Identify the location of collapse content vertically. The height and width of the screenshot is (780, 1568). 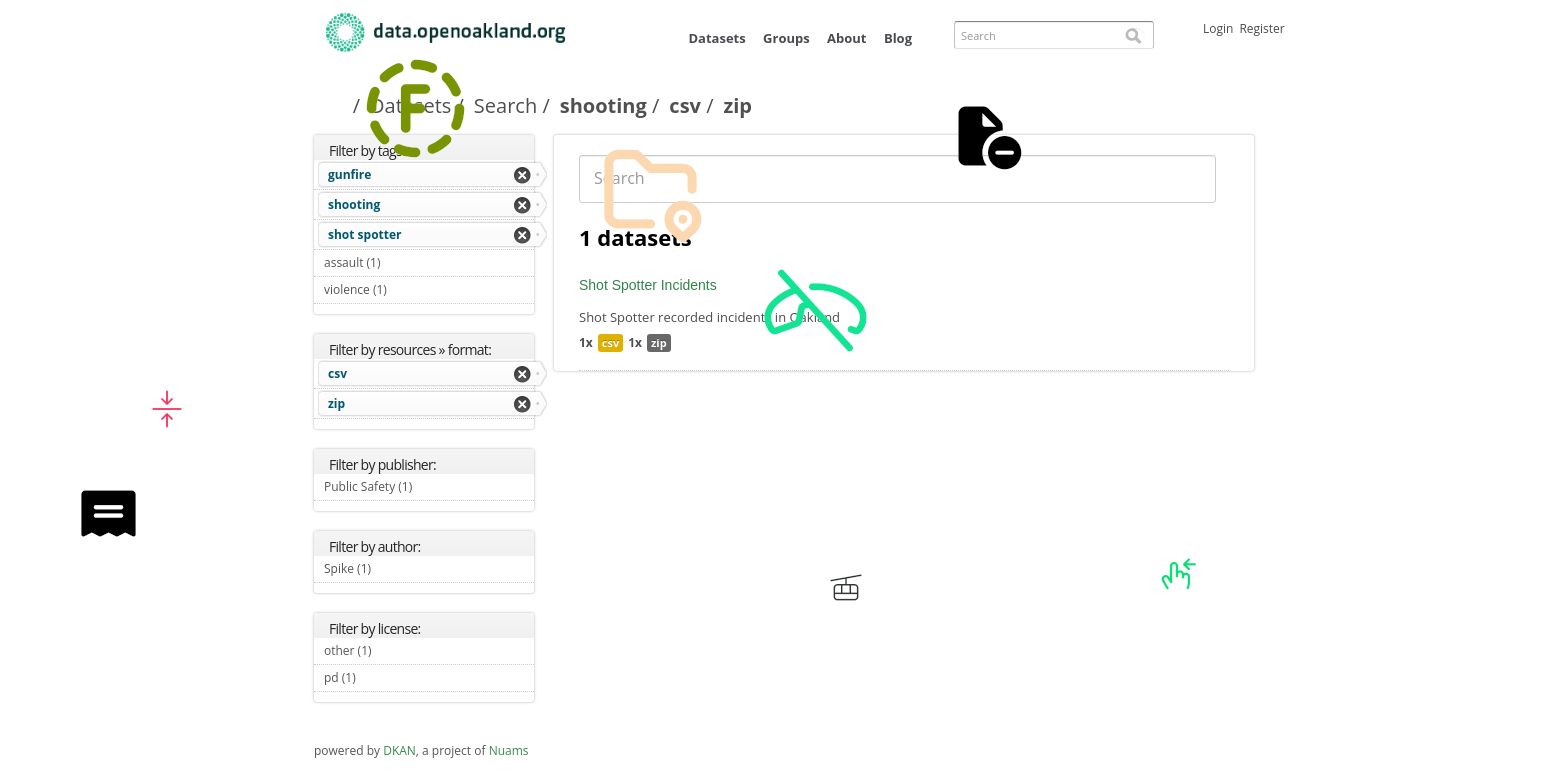
(167, 409).